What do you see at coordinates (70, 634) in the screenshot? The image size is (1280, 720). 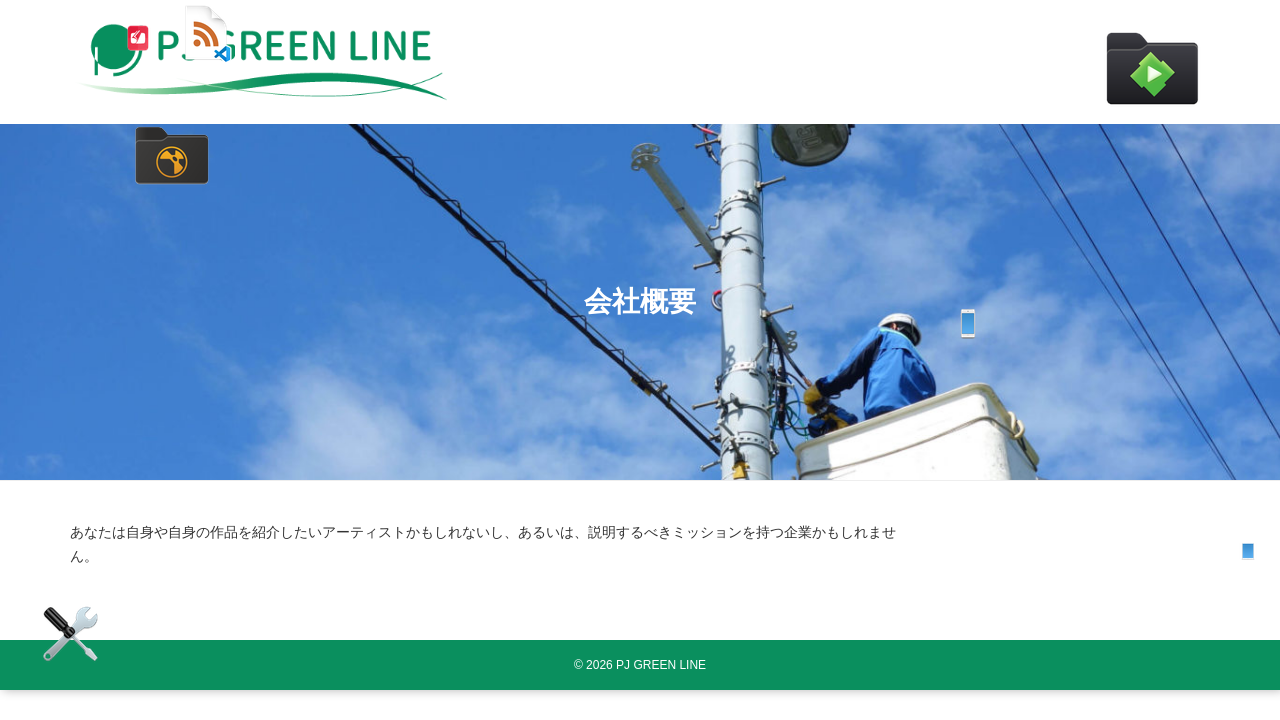 I see `customize toolbar settings` at bounding box center [70, 634].